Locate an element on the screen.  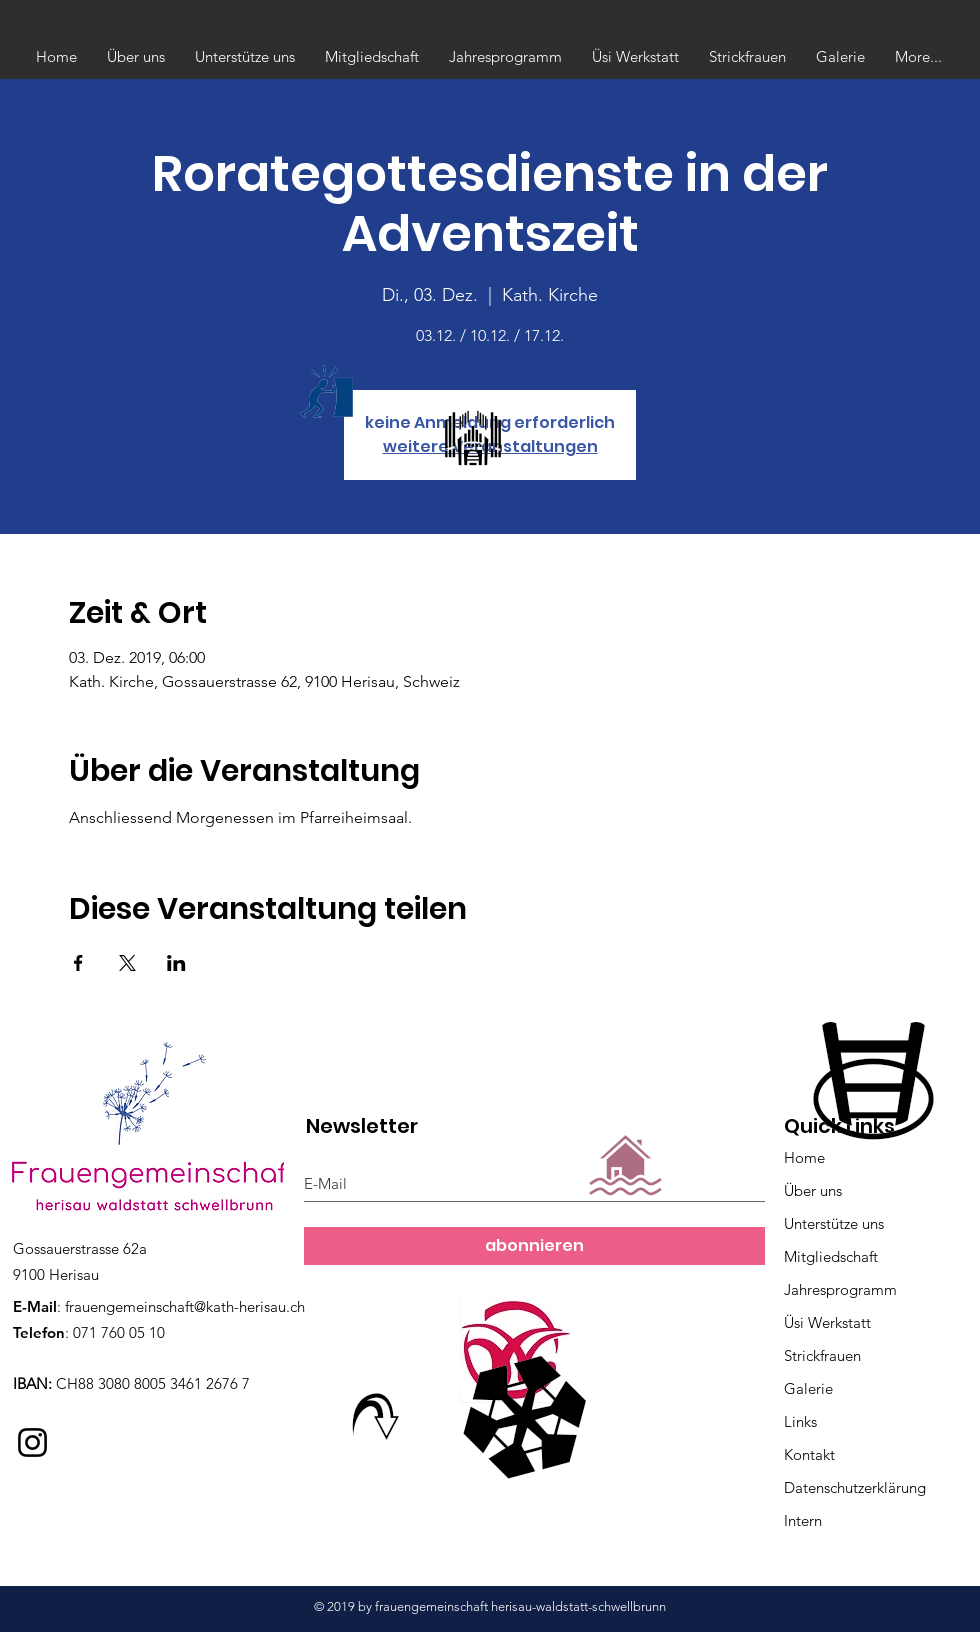
activate cold or freeze mode is located at coordinates (525, 1417).